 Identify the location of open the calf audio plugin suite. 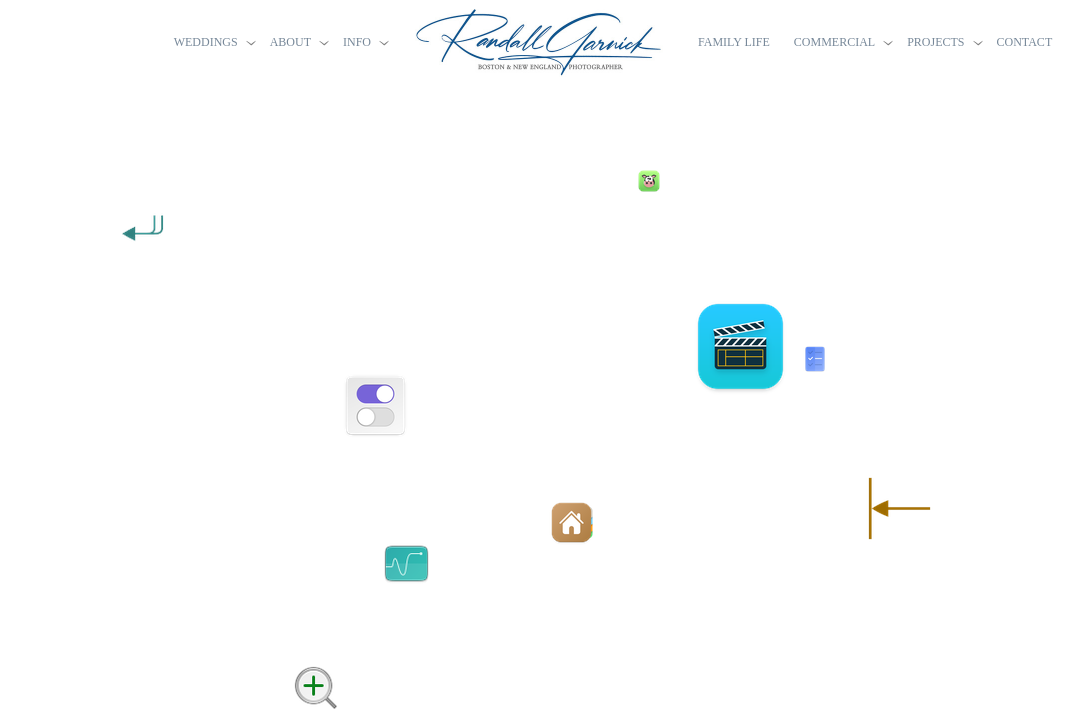
(649, 181).